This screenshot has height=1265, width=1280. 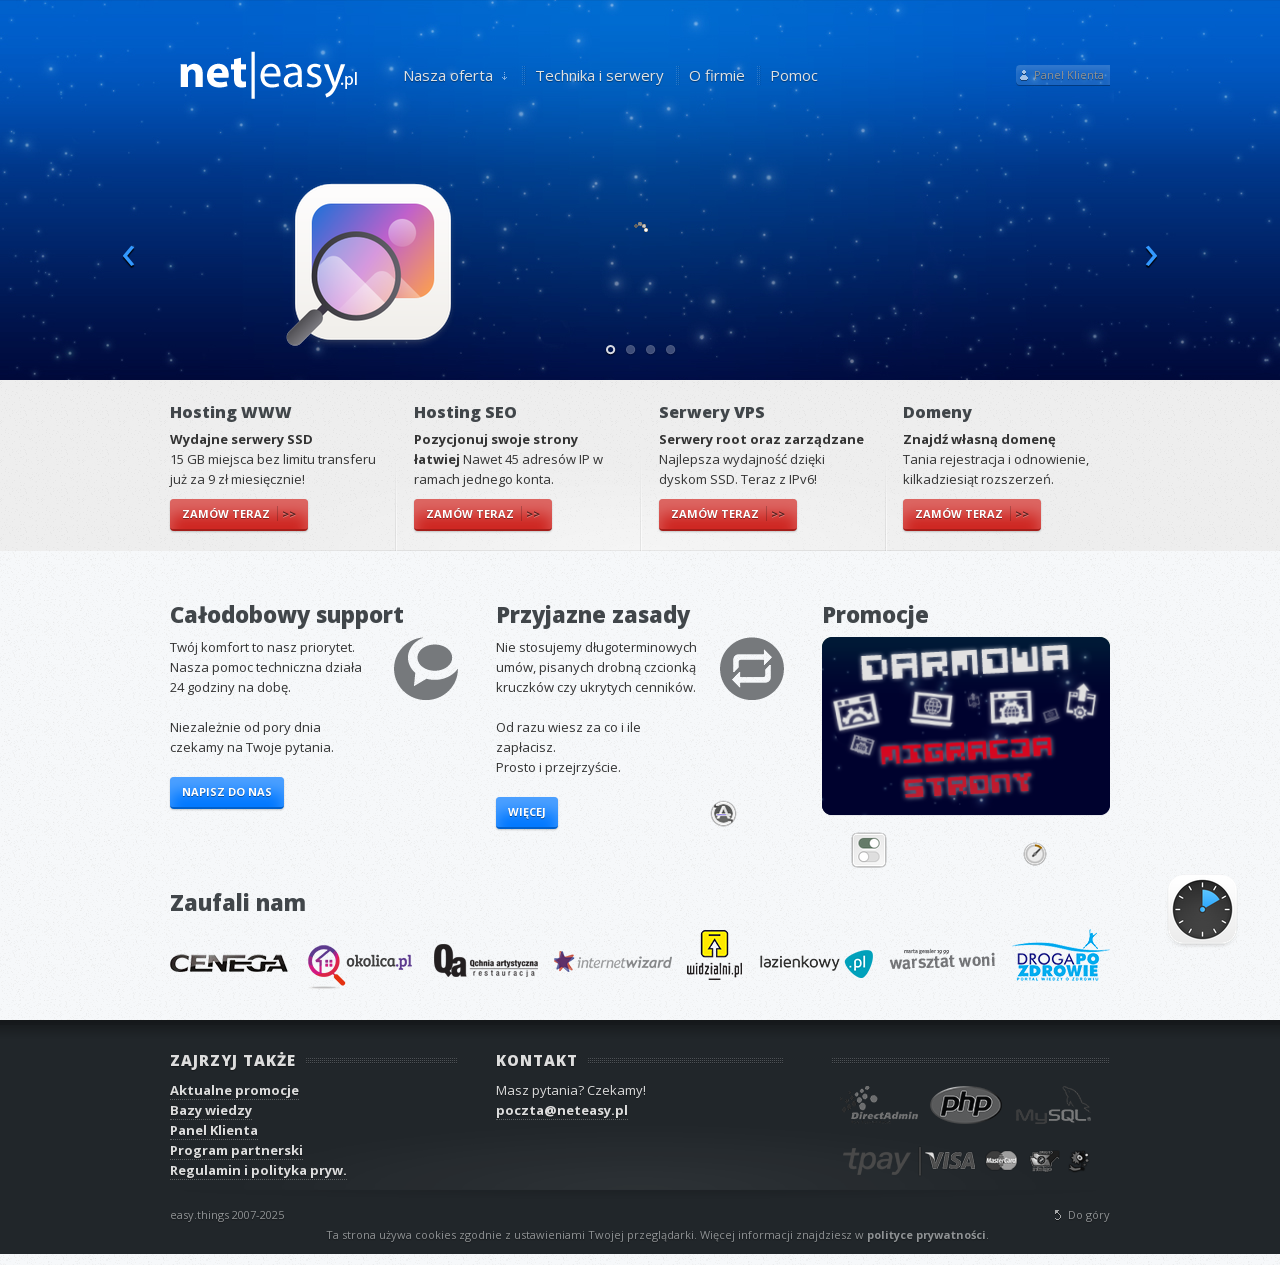 What do you see at coordinates (723, 813) in the screenshot?
I see `check for available system updates` at bounding box center [723, 813].